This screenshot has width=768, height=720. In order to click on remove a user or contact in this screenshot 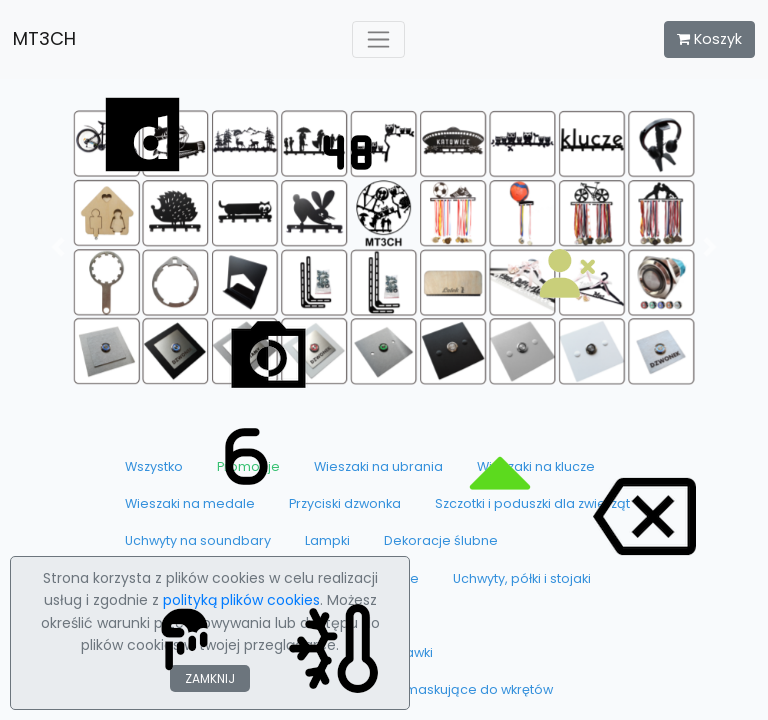, I will do `click(566, 273)`.